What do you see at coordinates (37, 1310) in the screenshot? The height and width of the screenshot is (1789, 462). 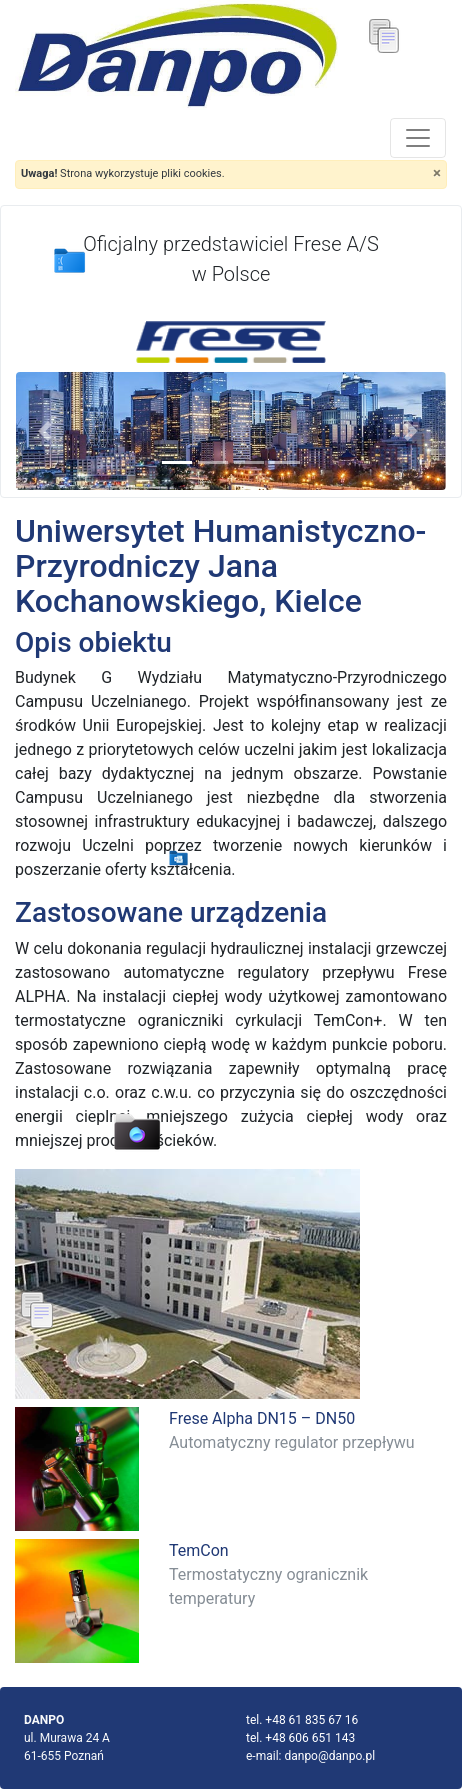 I see `copy selected content to clipboard` at bounding box center [37, 1310].